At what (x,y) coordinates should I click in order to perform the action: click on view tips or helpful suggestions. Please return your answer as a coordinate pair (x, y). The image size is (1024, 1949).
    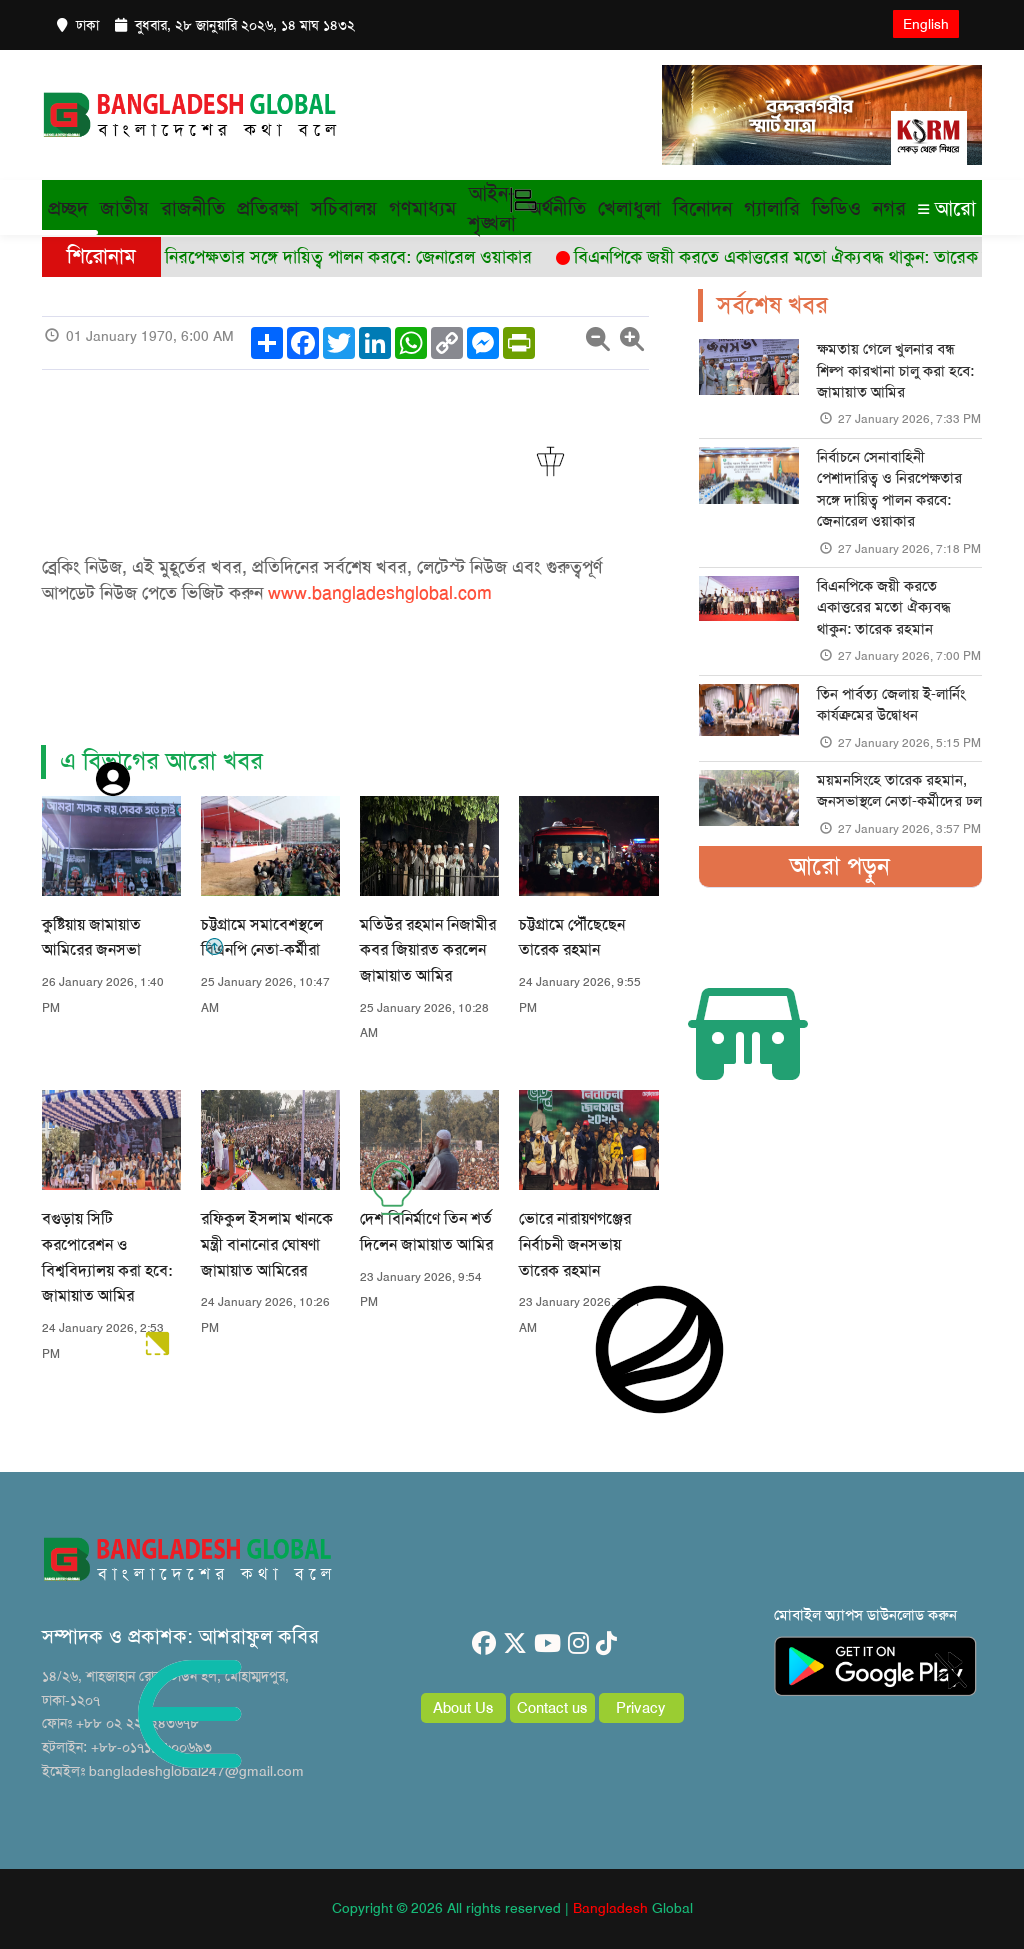
    Looking at the image, I should click on (392, 1187).